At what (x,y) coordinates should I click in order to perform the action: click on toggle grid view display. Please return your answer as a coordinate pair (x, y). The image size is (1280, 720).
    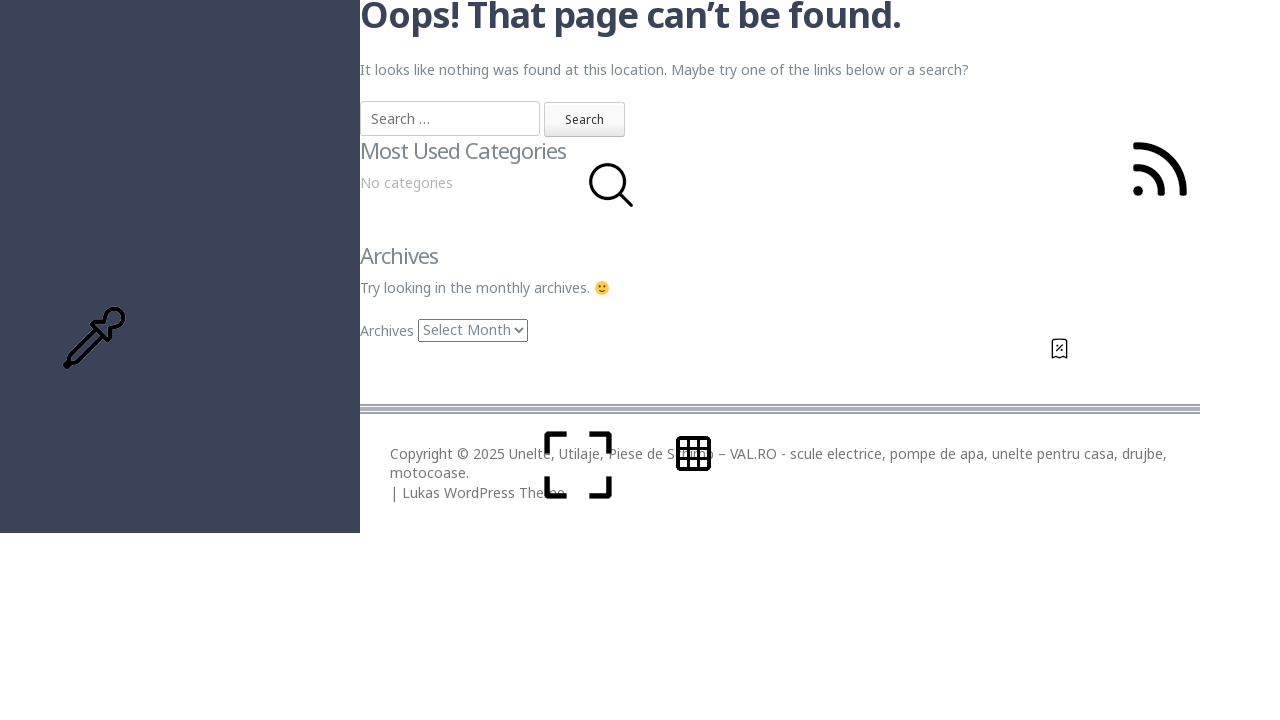
    Looking at the image, I should click on (693, 453).